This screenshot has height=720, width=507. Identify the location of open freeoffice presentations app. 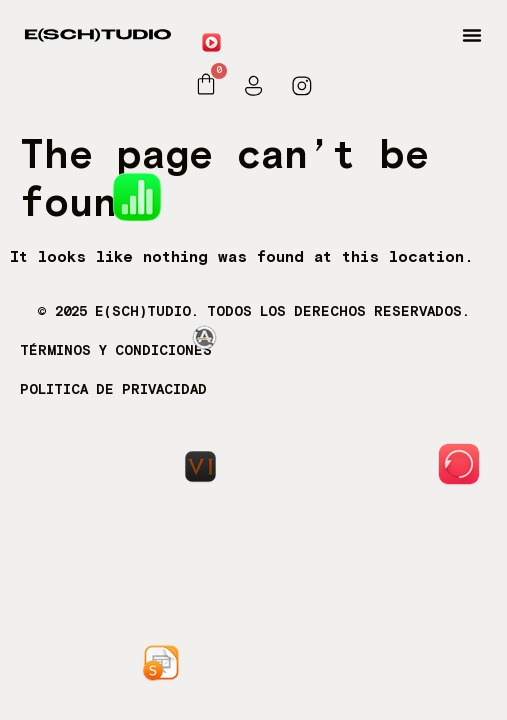
(161, 662).